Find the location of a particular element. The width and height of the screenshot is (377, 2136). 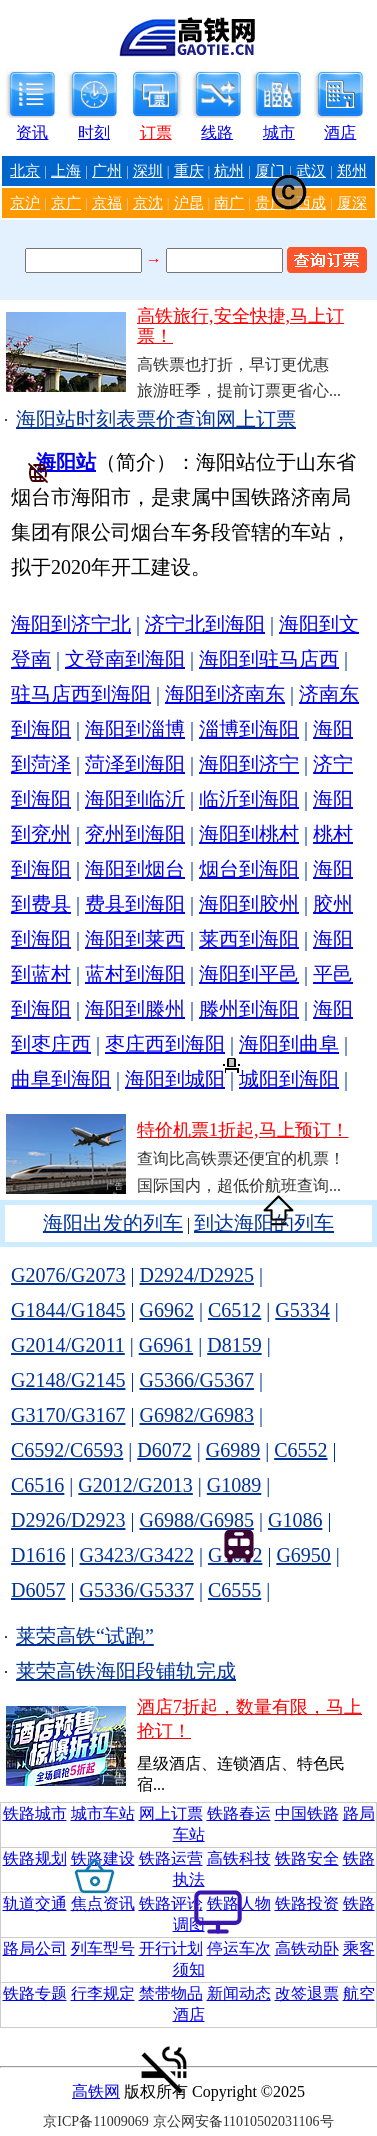

indicates barrel or container is unavailable is located at coordinates (38, 473).